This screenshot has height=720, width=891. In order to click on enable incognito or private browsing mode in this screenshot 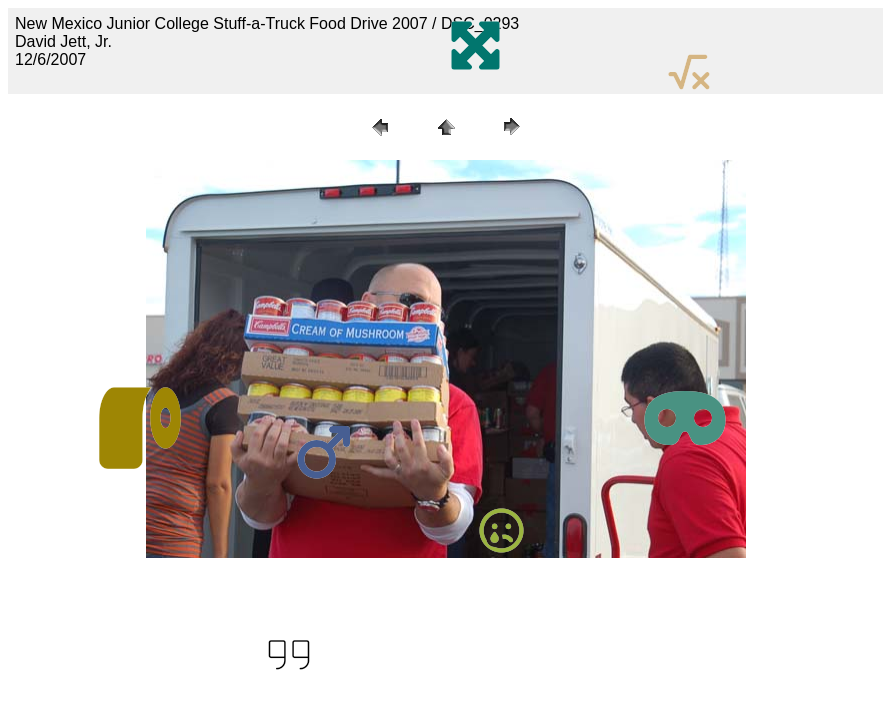, I will do `click(685, 418)`.